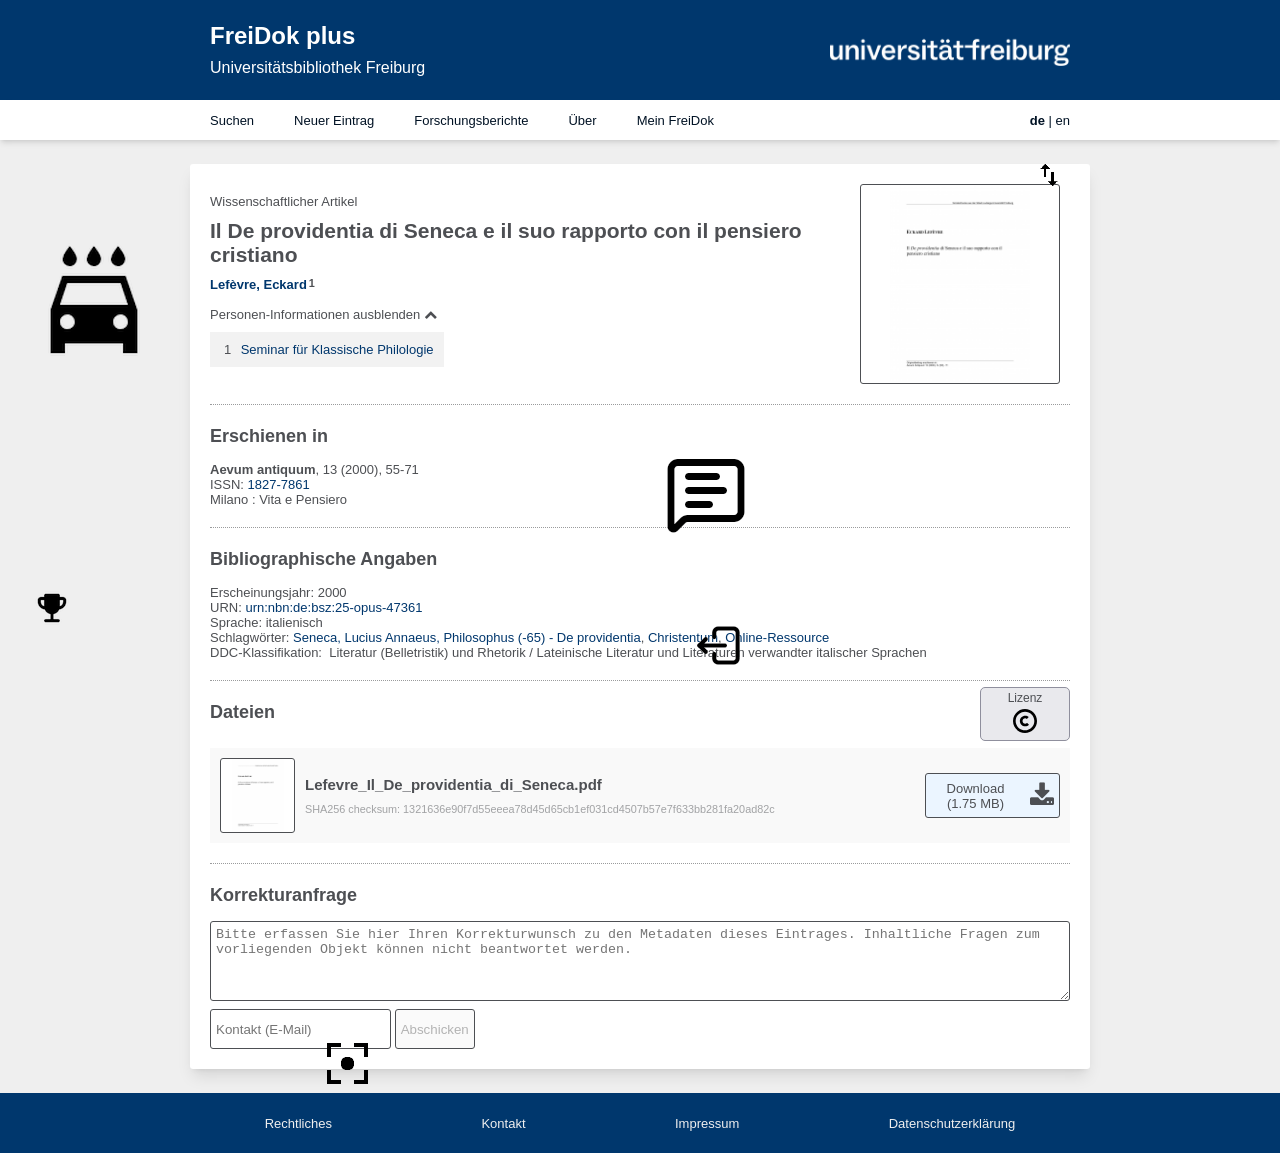  I want to click on center focus on the camera viewfinder, so click(347, 1063).